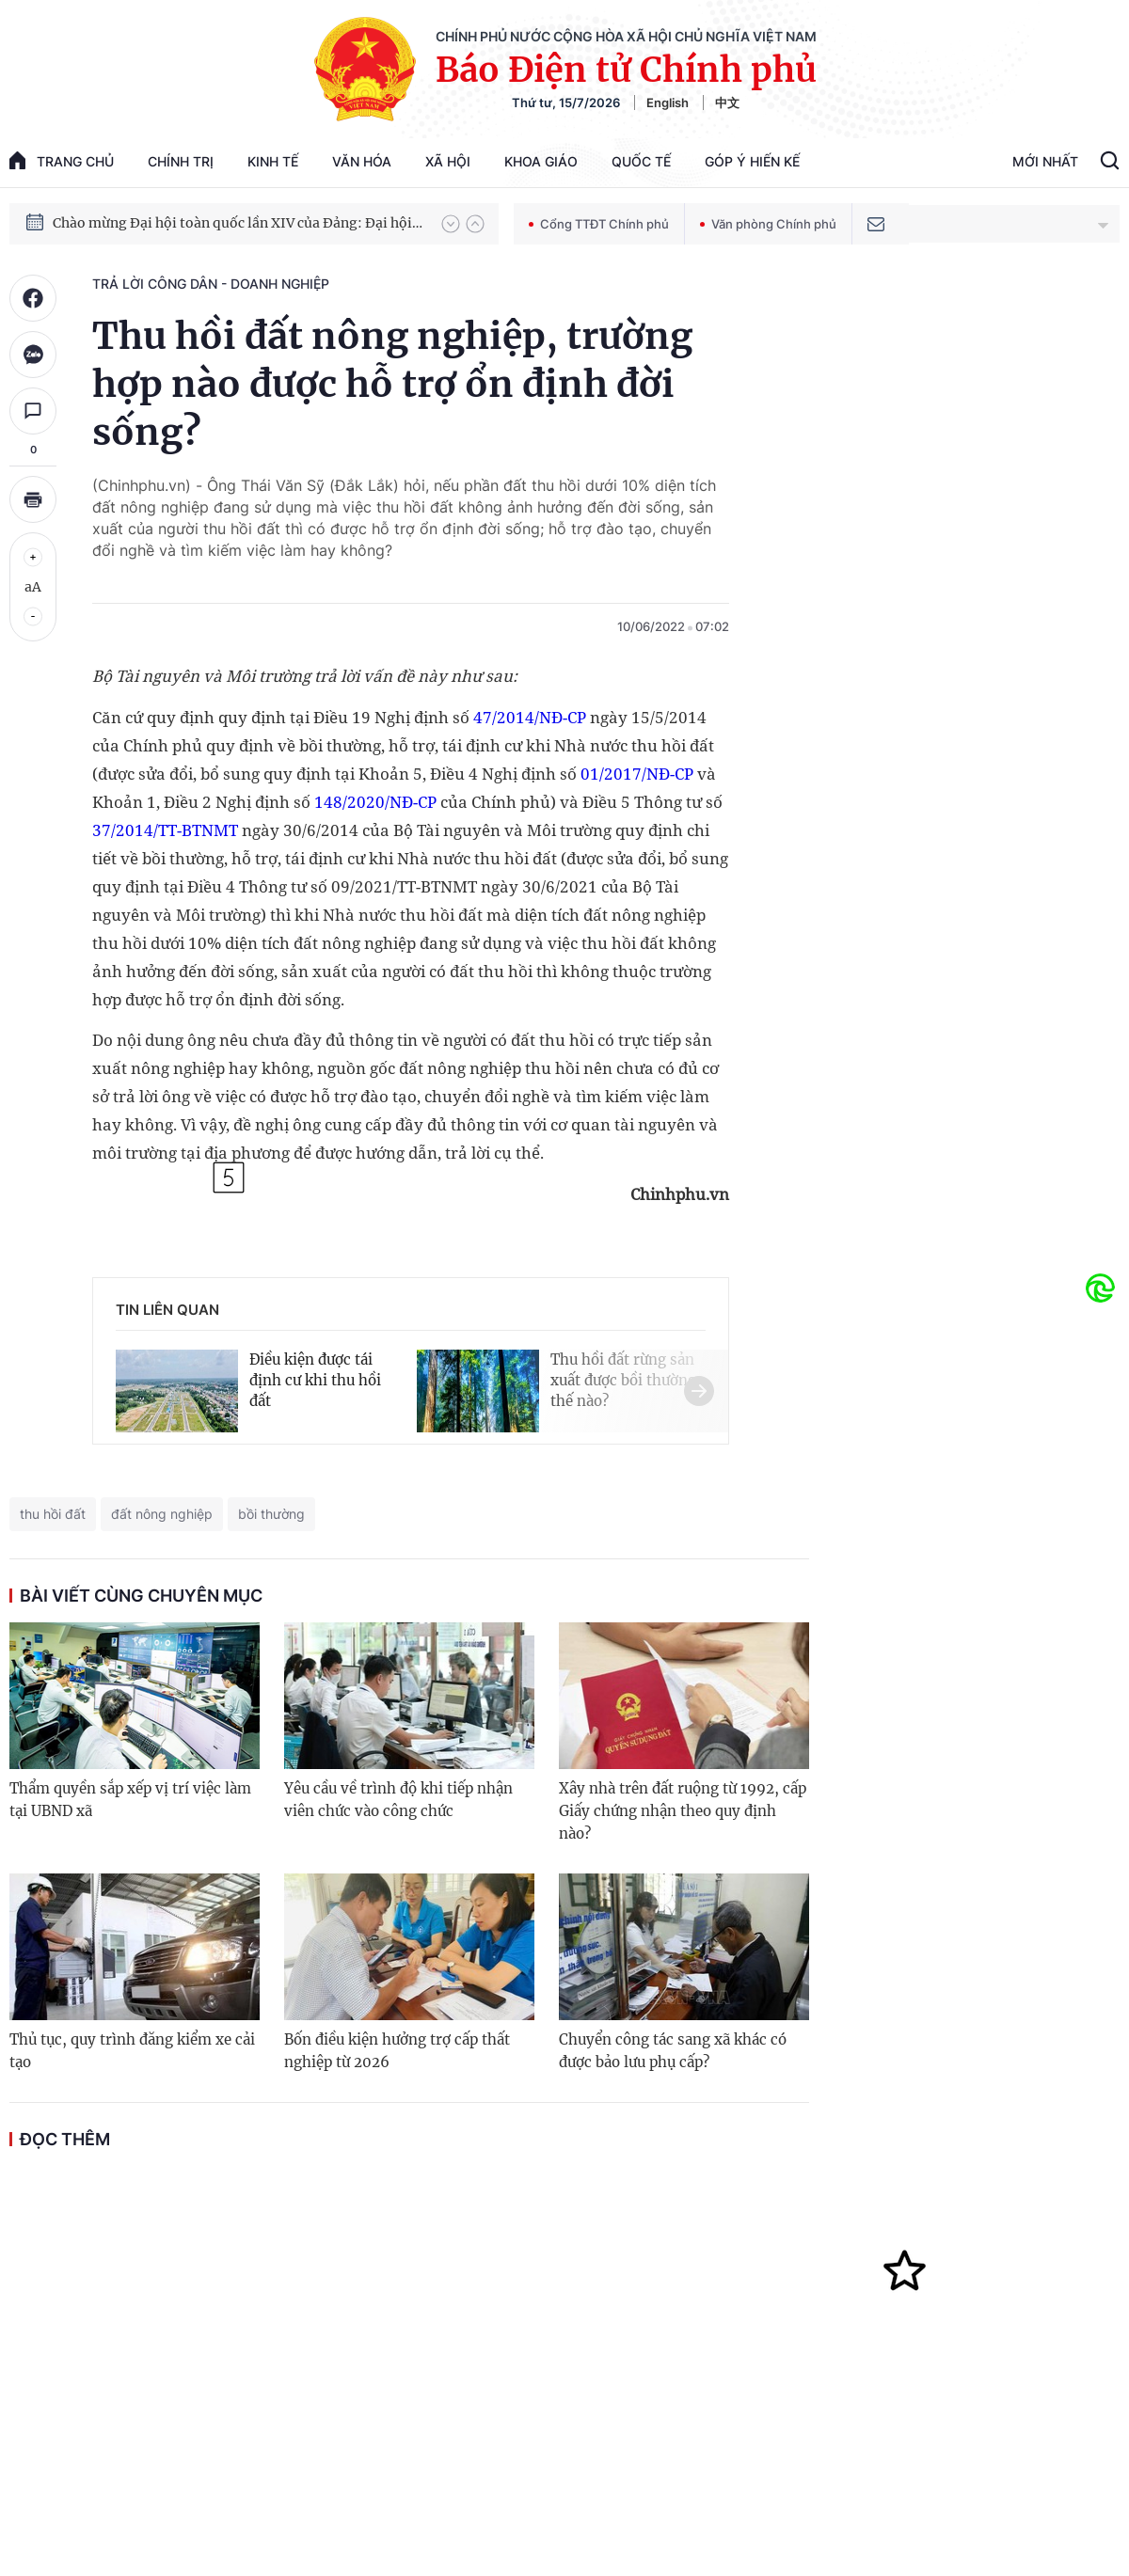 Image resolution: width=1129 pixels, height=2576 pixels. What do you see at coordinates (904, 2270) in the screenshot?
I see `add item to favorites` at bounding box center [904, 2270].